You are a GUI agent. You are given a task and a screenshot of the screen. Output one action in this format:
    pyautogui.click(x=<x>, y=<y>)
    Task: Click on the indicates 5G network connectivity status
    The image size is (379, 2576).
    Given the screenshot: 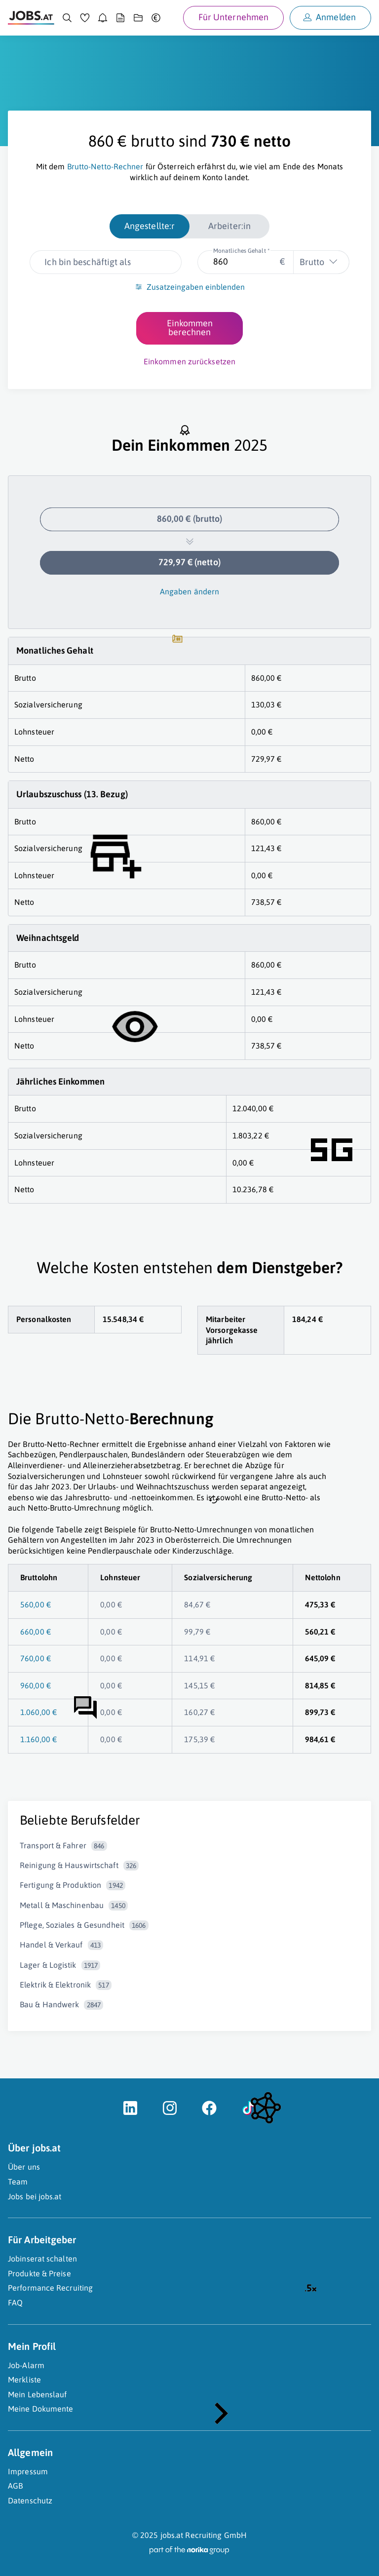 What is the action you would take?
    pyautogui.click(x=332, y=1150)
    